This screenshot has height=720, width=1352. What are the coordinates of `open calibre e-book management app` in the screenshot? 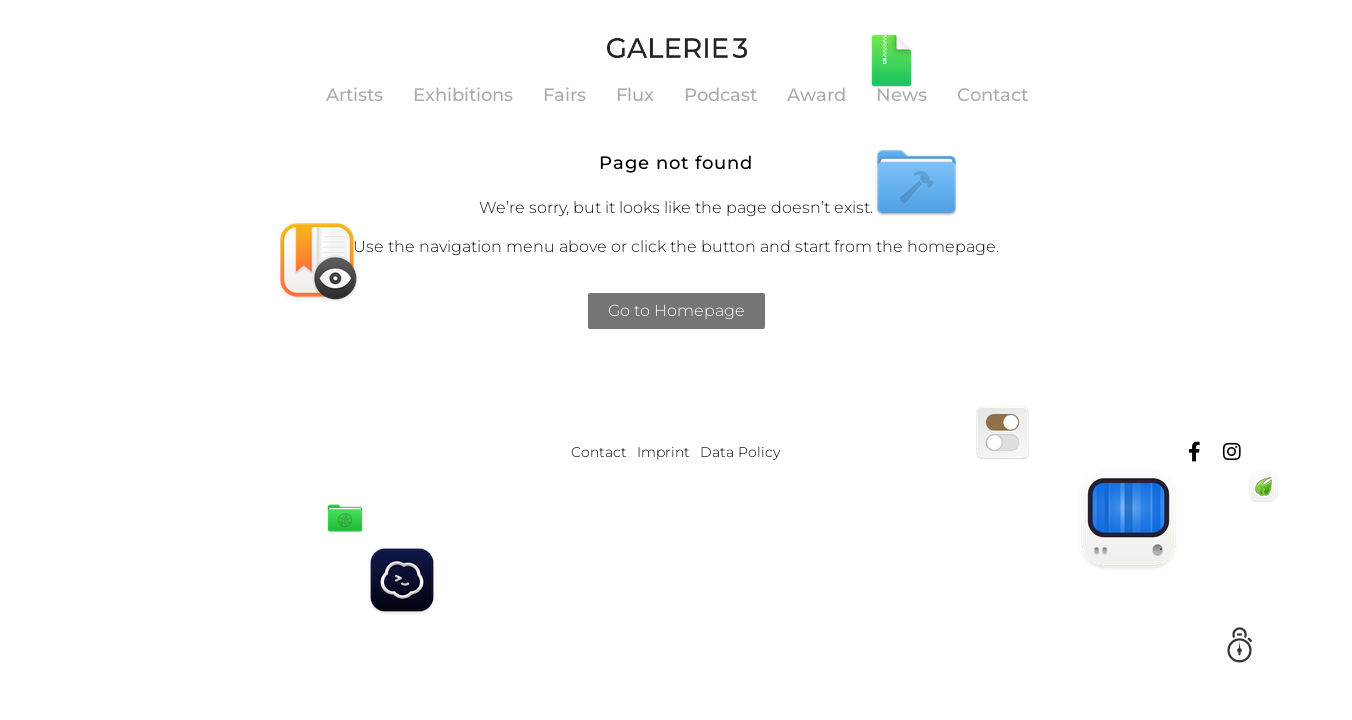 It's located at (317, 260).